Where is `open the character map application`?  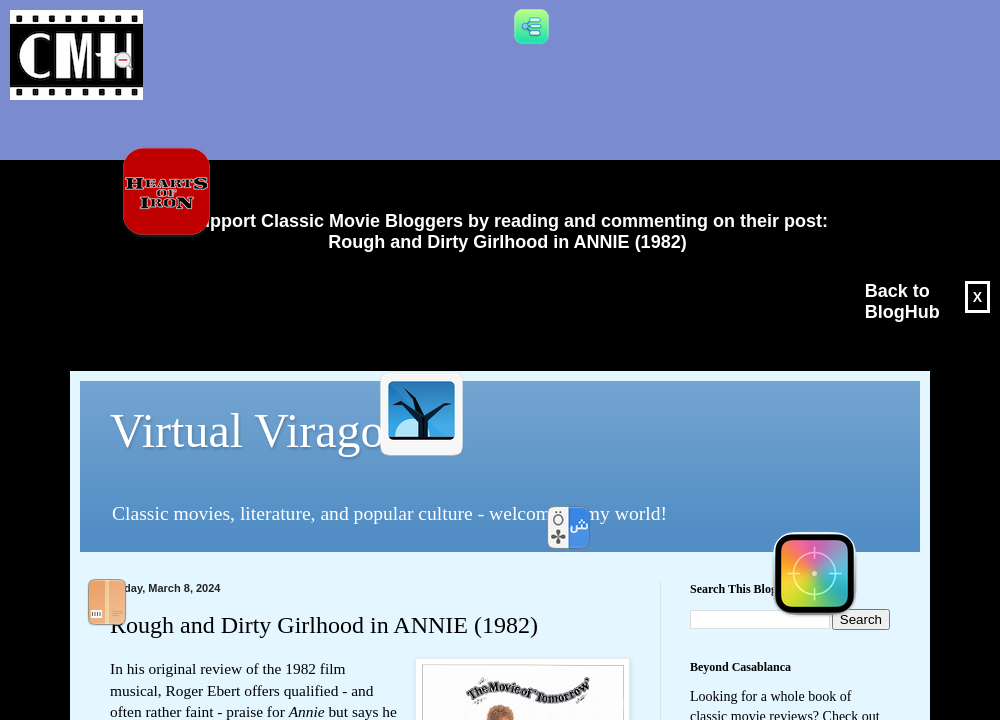 open the character map application is located at coordinates (568, 527).